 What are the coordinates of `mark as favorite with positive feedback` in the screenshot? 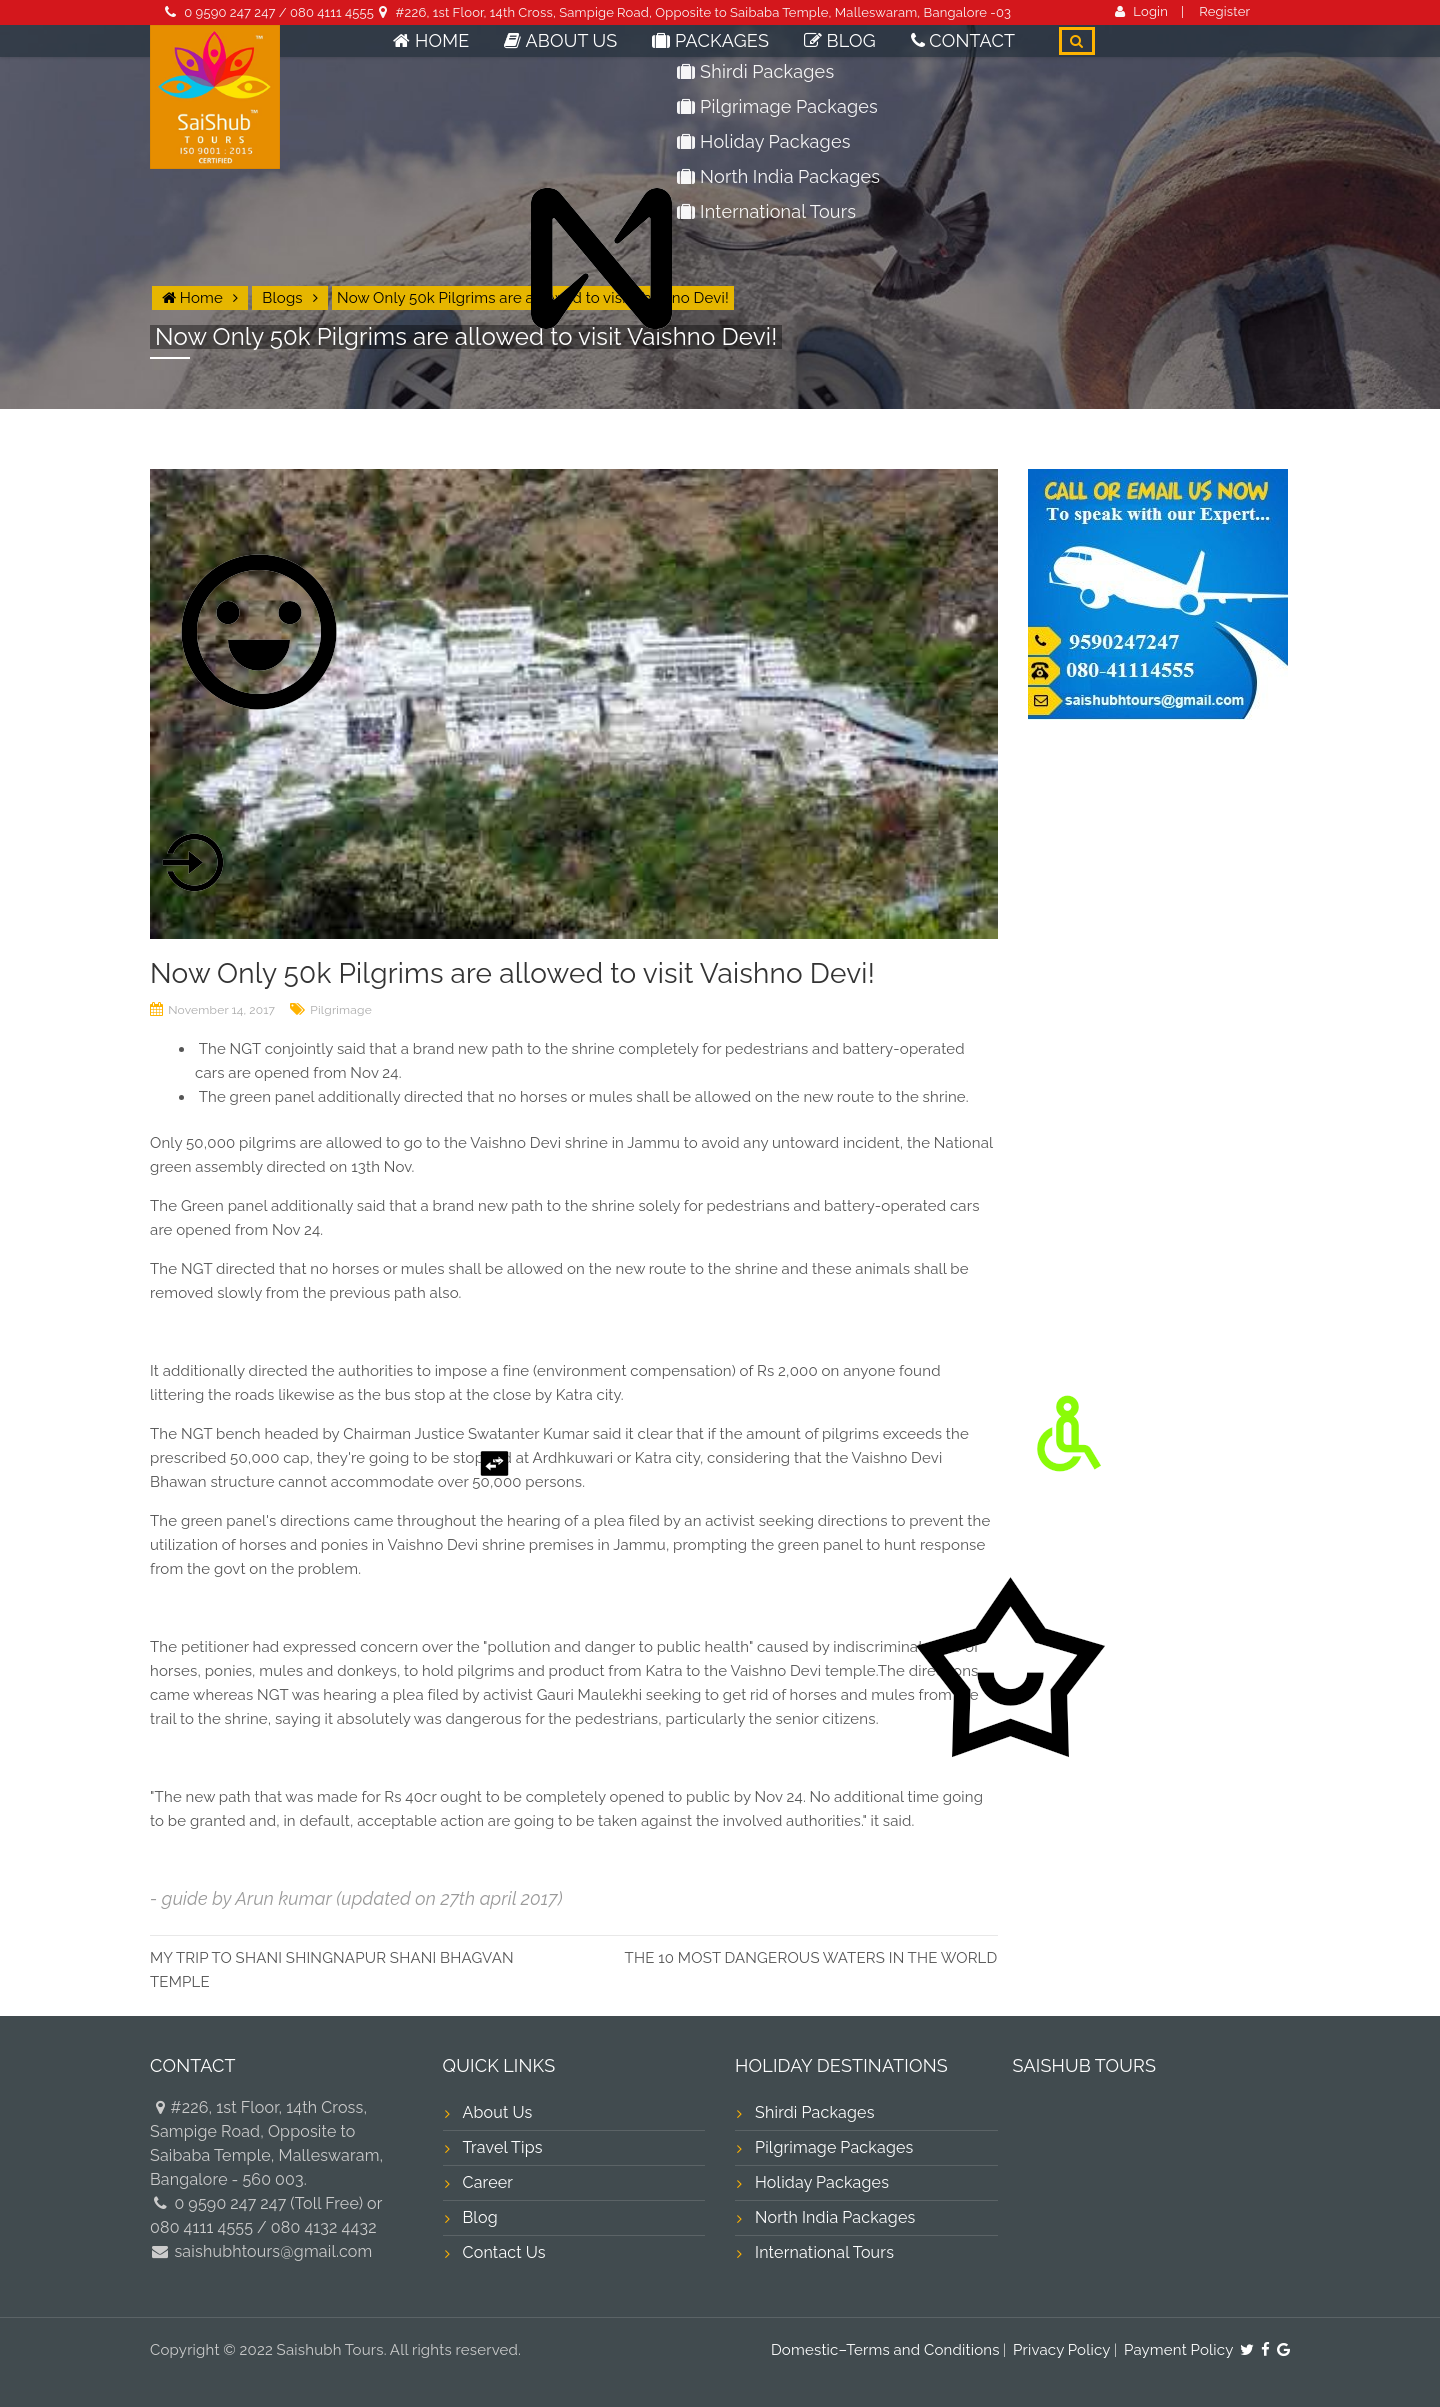 It's located at (1010, 1672).